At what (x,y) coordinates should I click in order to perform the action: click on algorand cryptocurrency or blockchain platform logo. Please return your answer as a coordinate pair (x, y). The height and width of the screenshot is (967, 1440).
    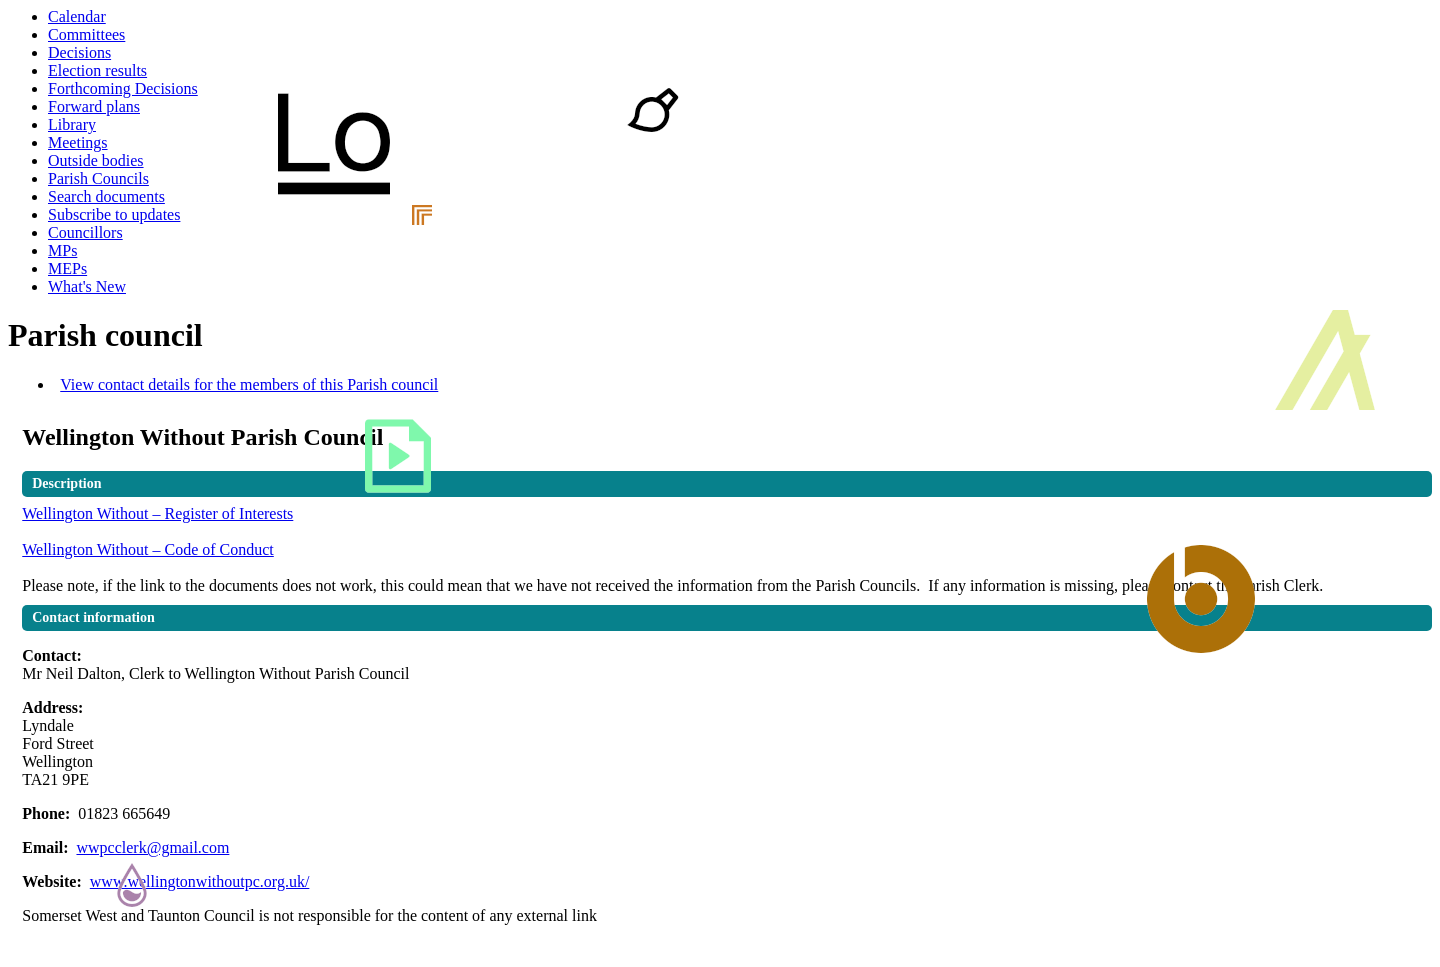
    Looking at the image, I should click on (1325, 360).